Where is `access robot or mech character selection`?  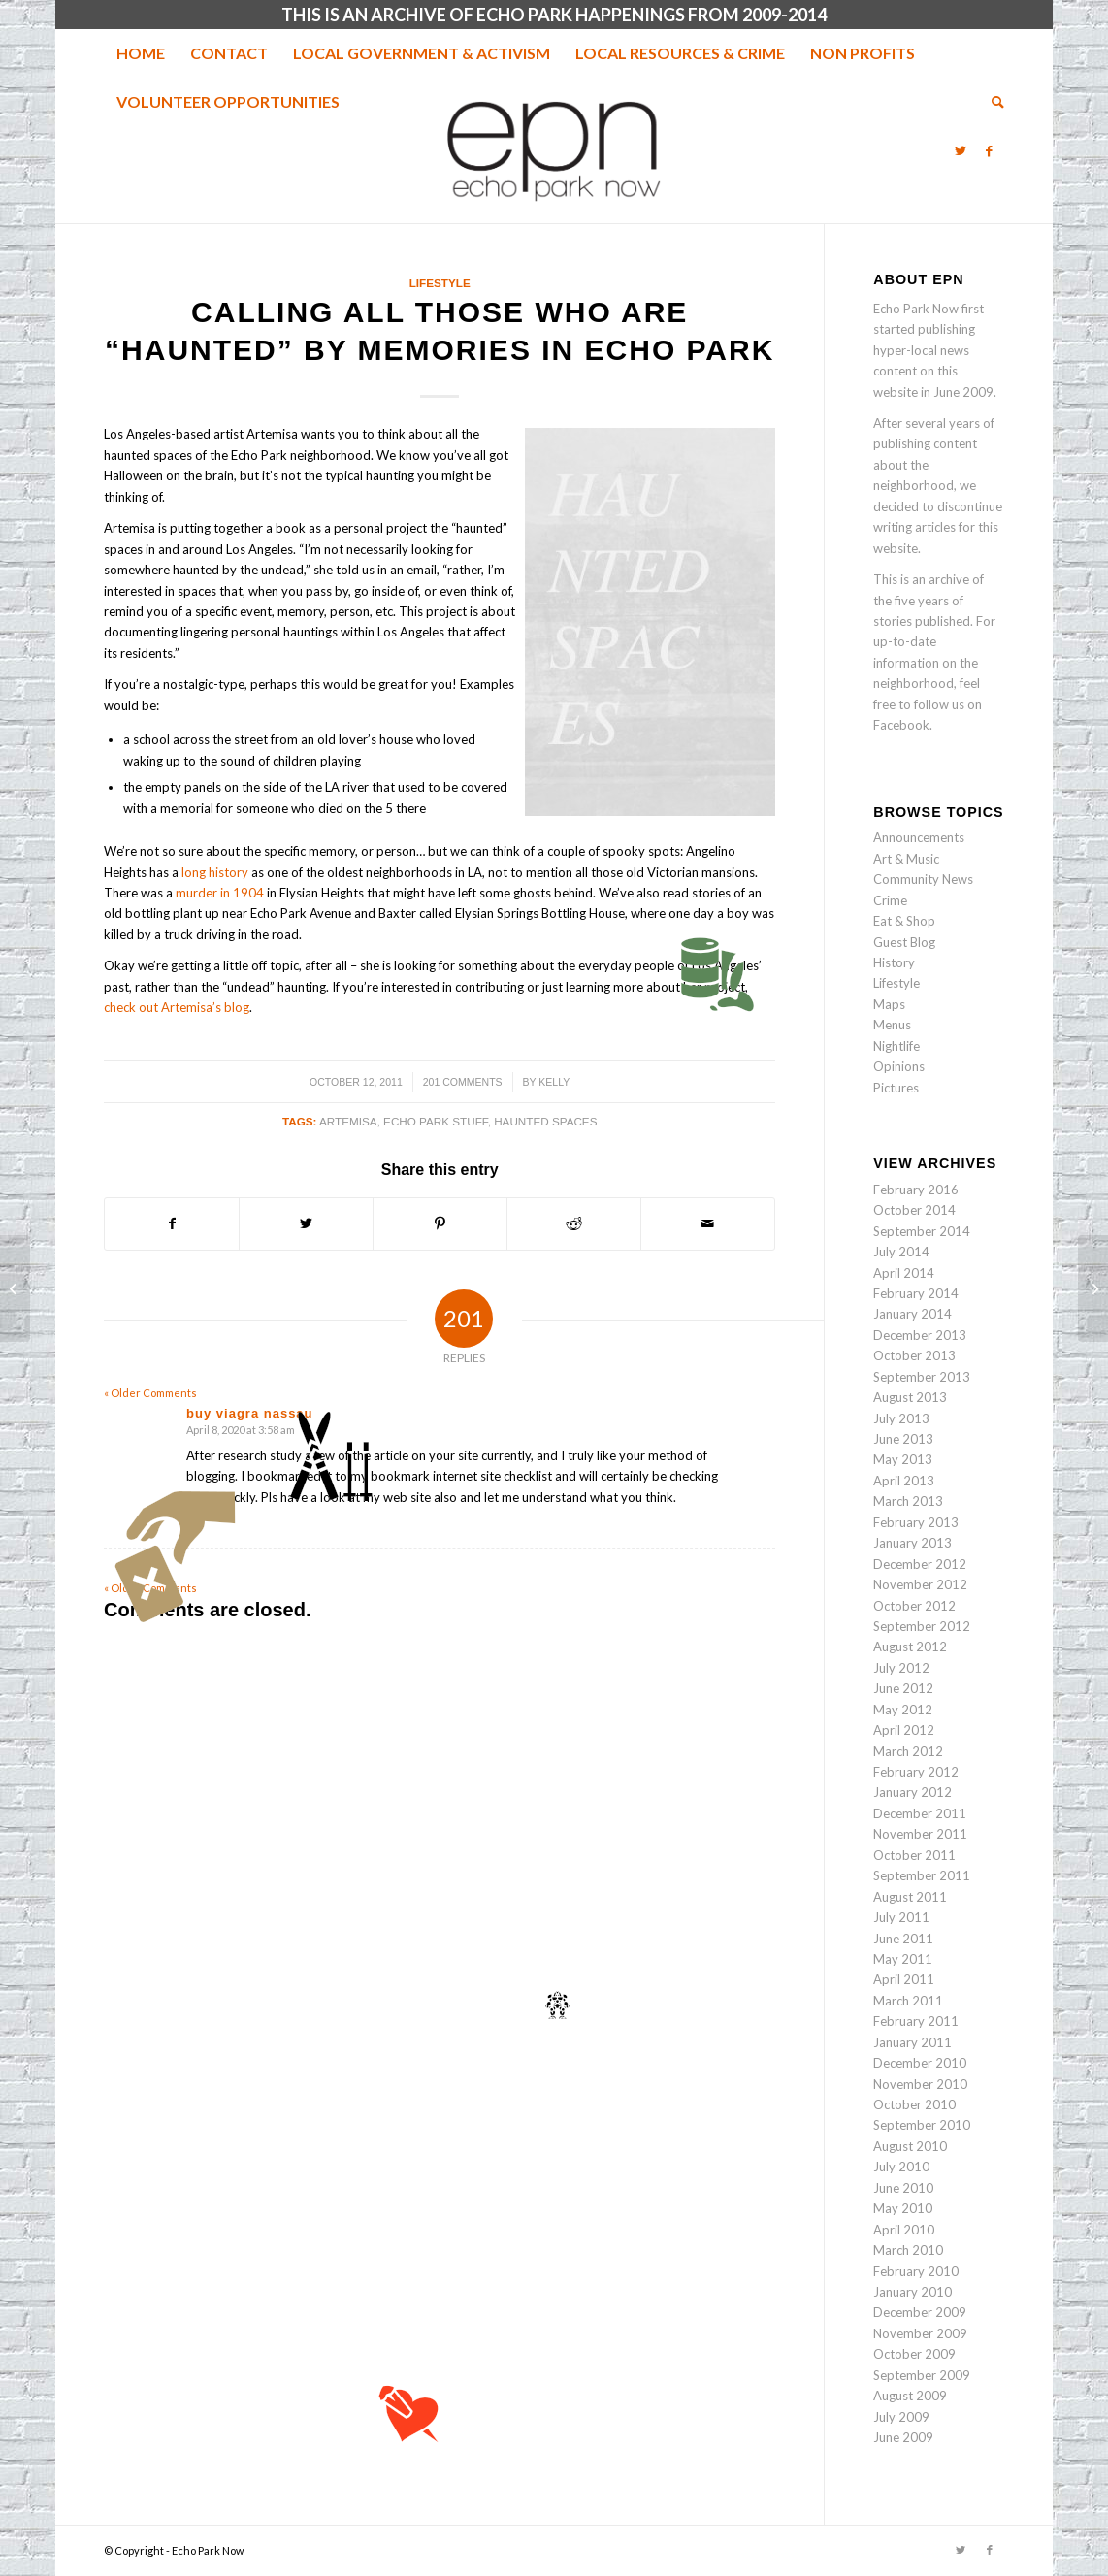
access robot or mech character selection is located at coordinates (557, 2005).